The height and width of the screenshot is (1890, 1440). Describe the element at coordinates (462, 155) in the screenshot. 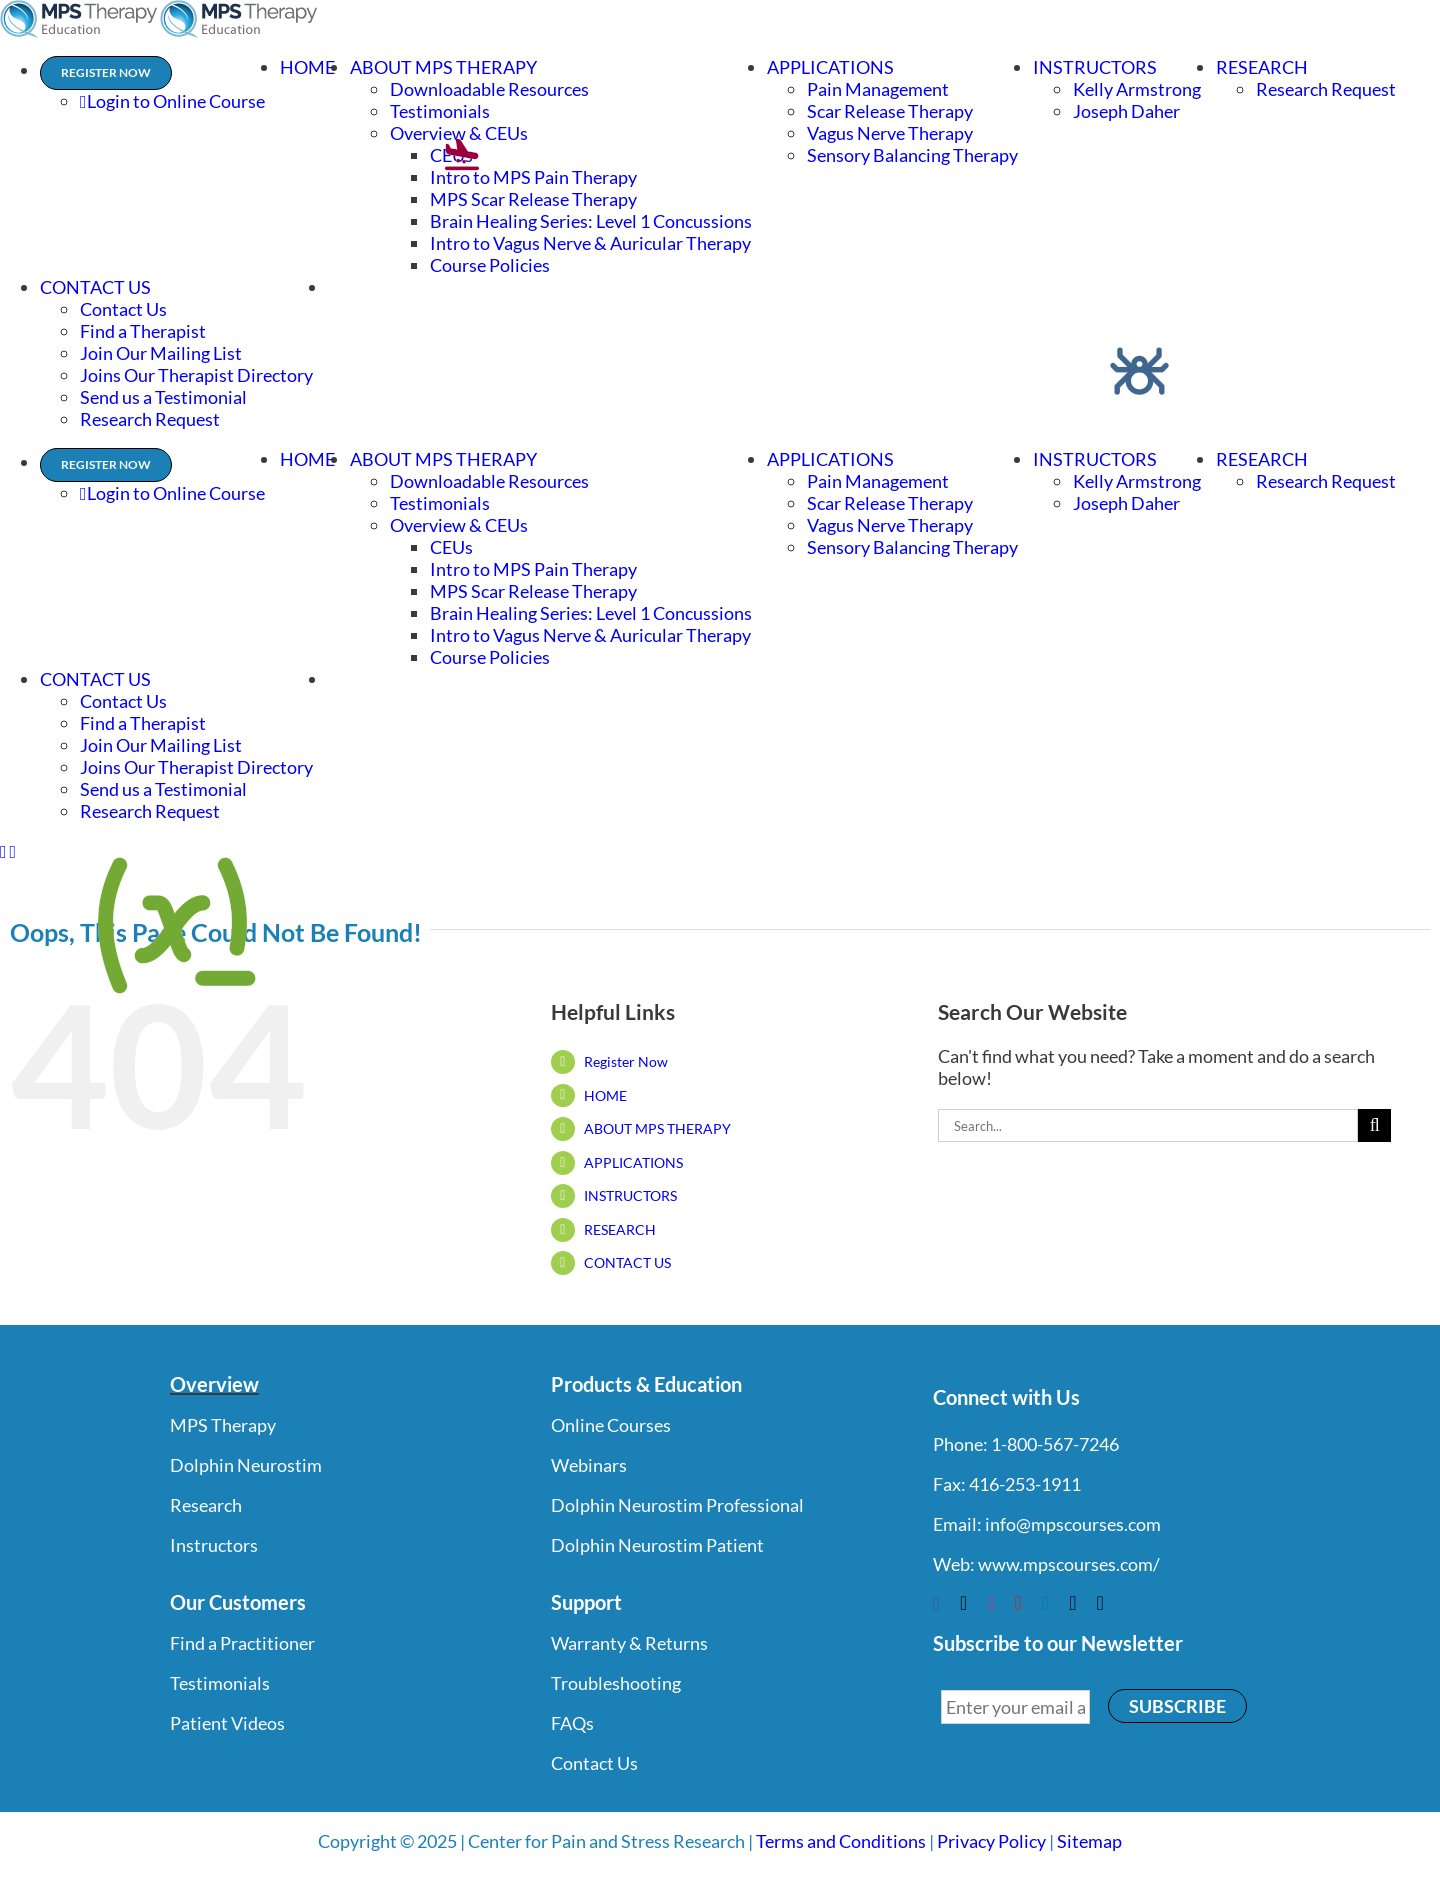

I see `indicates incoming or arriving flight` at that location.